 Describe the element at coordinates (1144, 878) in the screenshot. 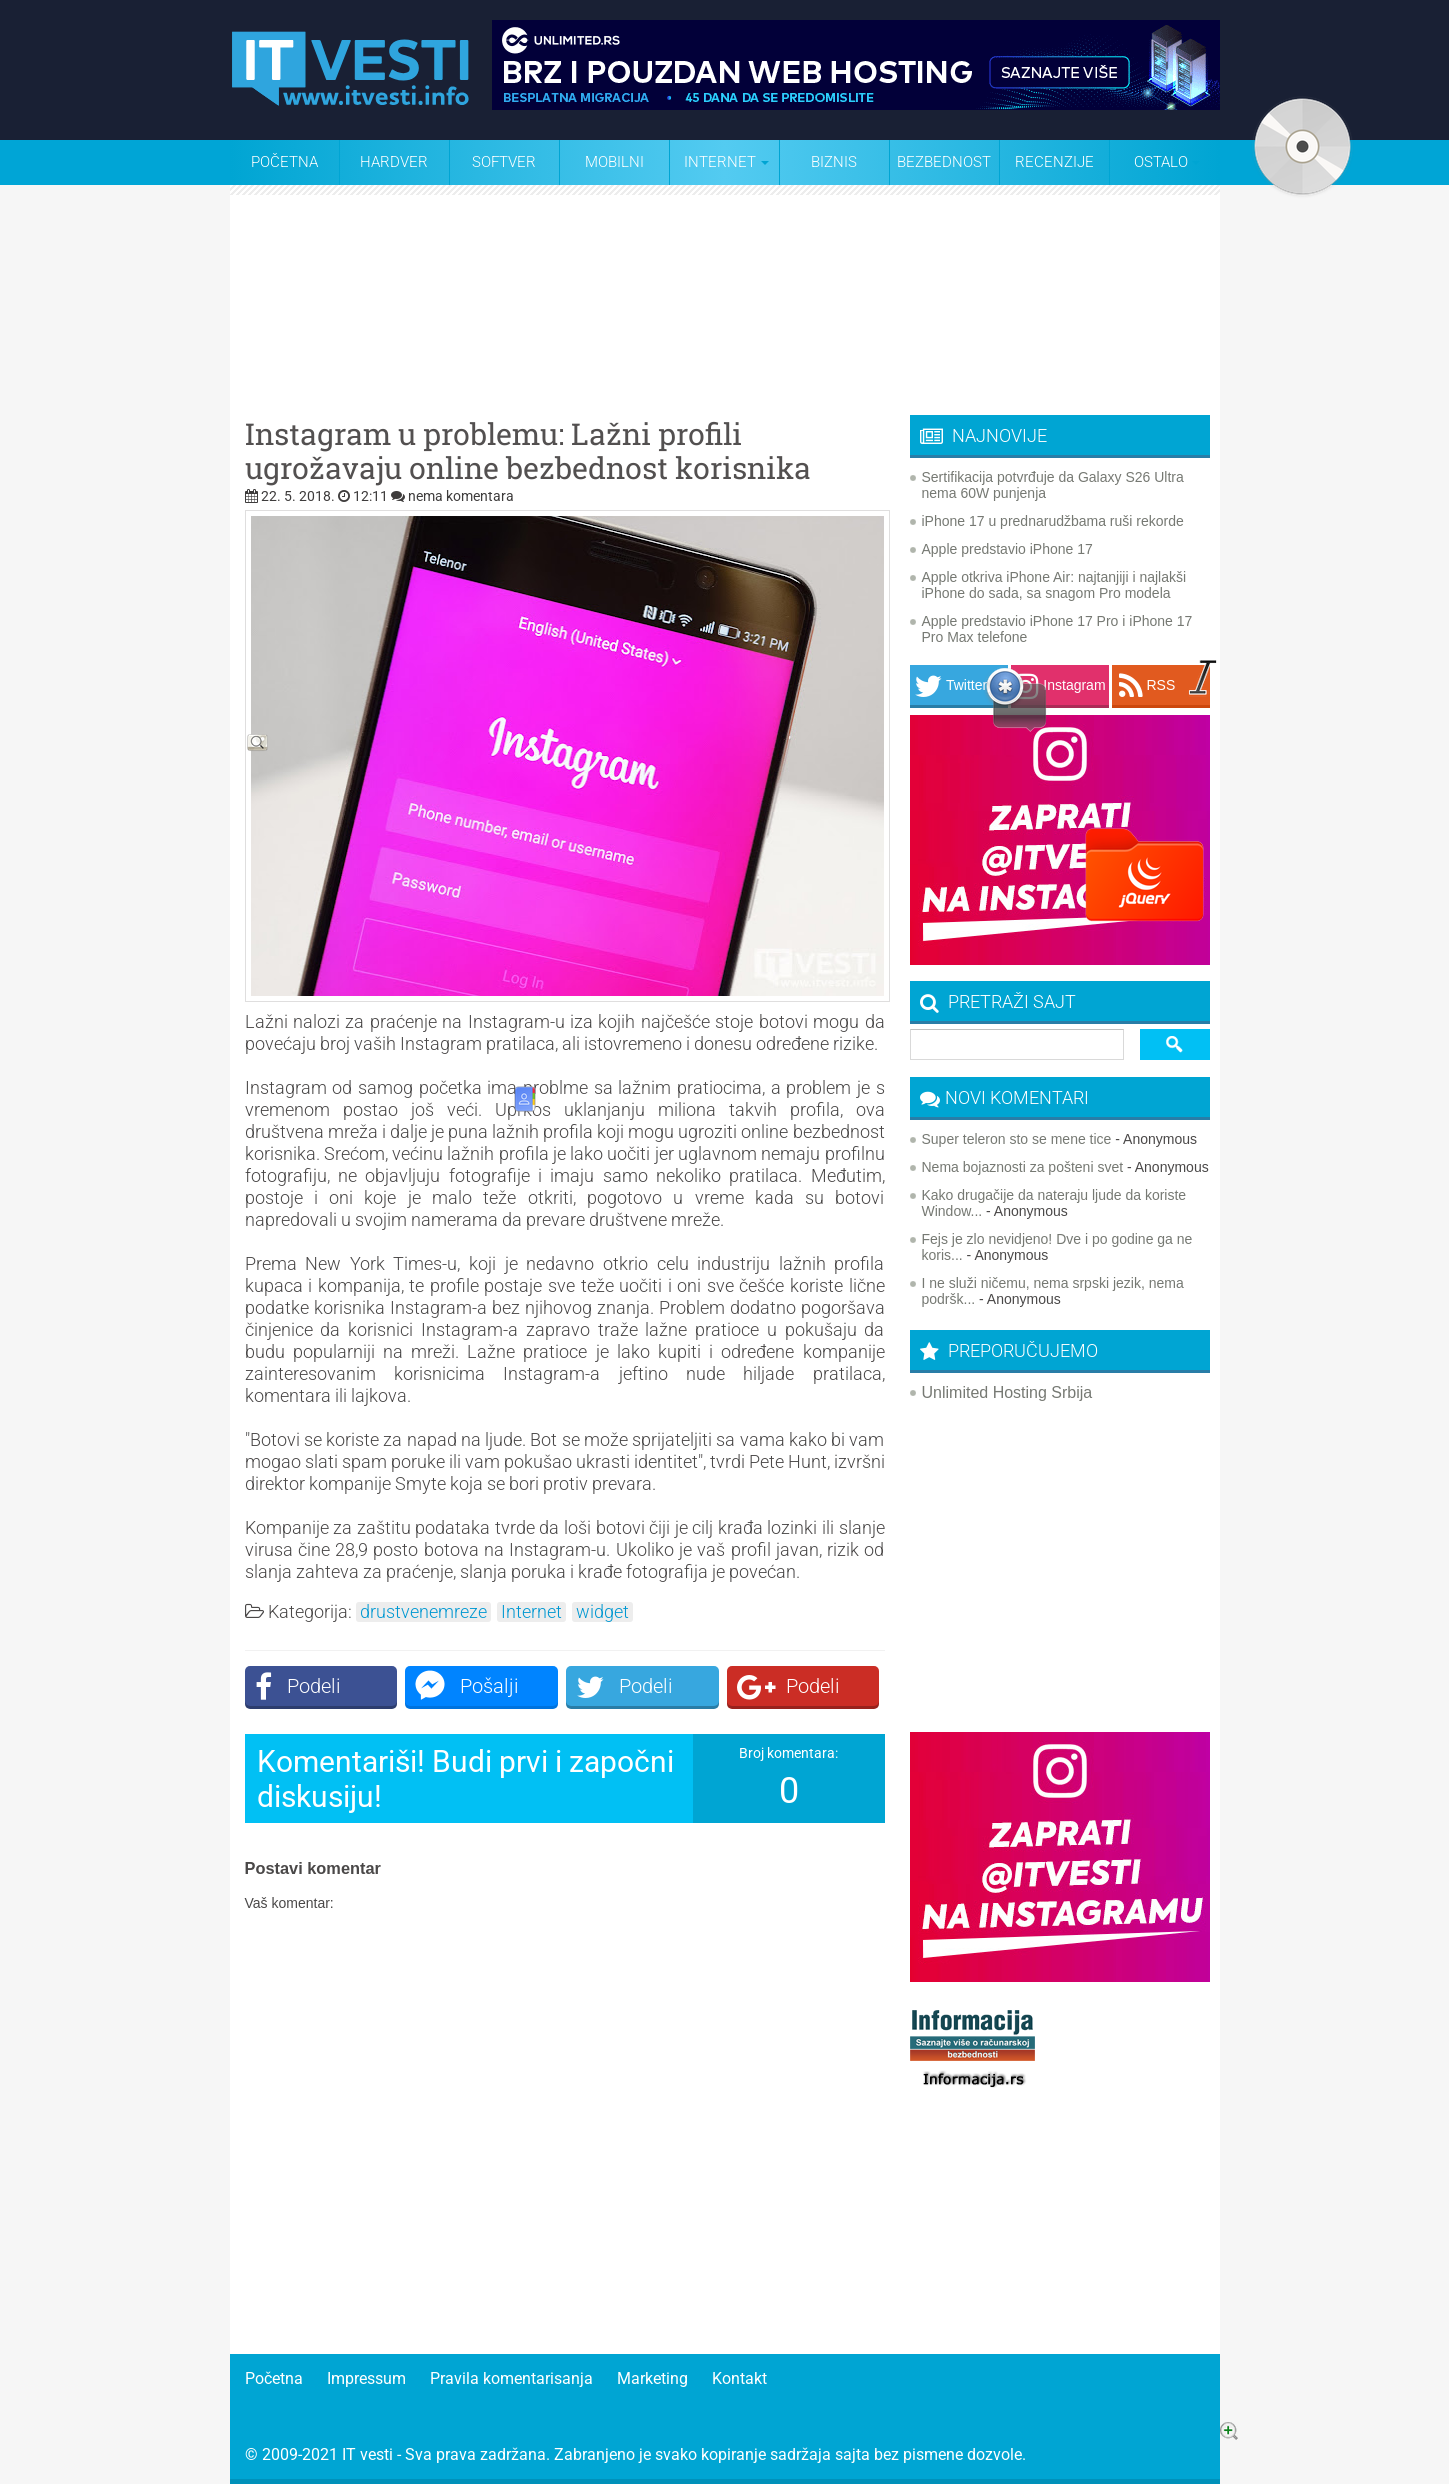

I see `folder containing jQuery library files` at that location.